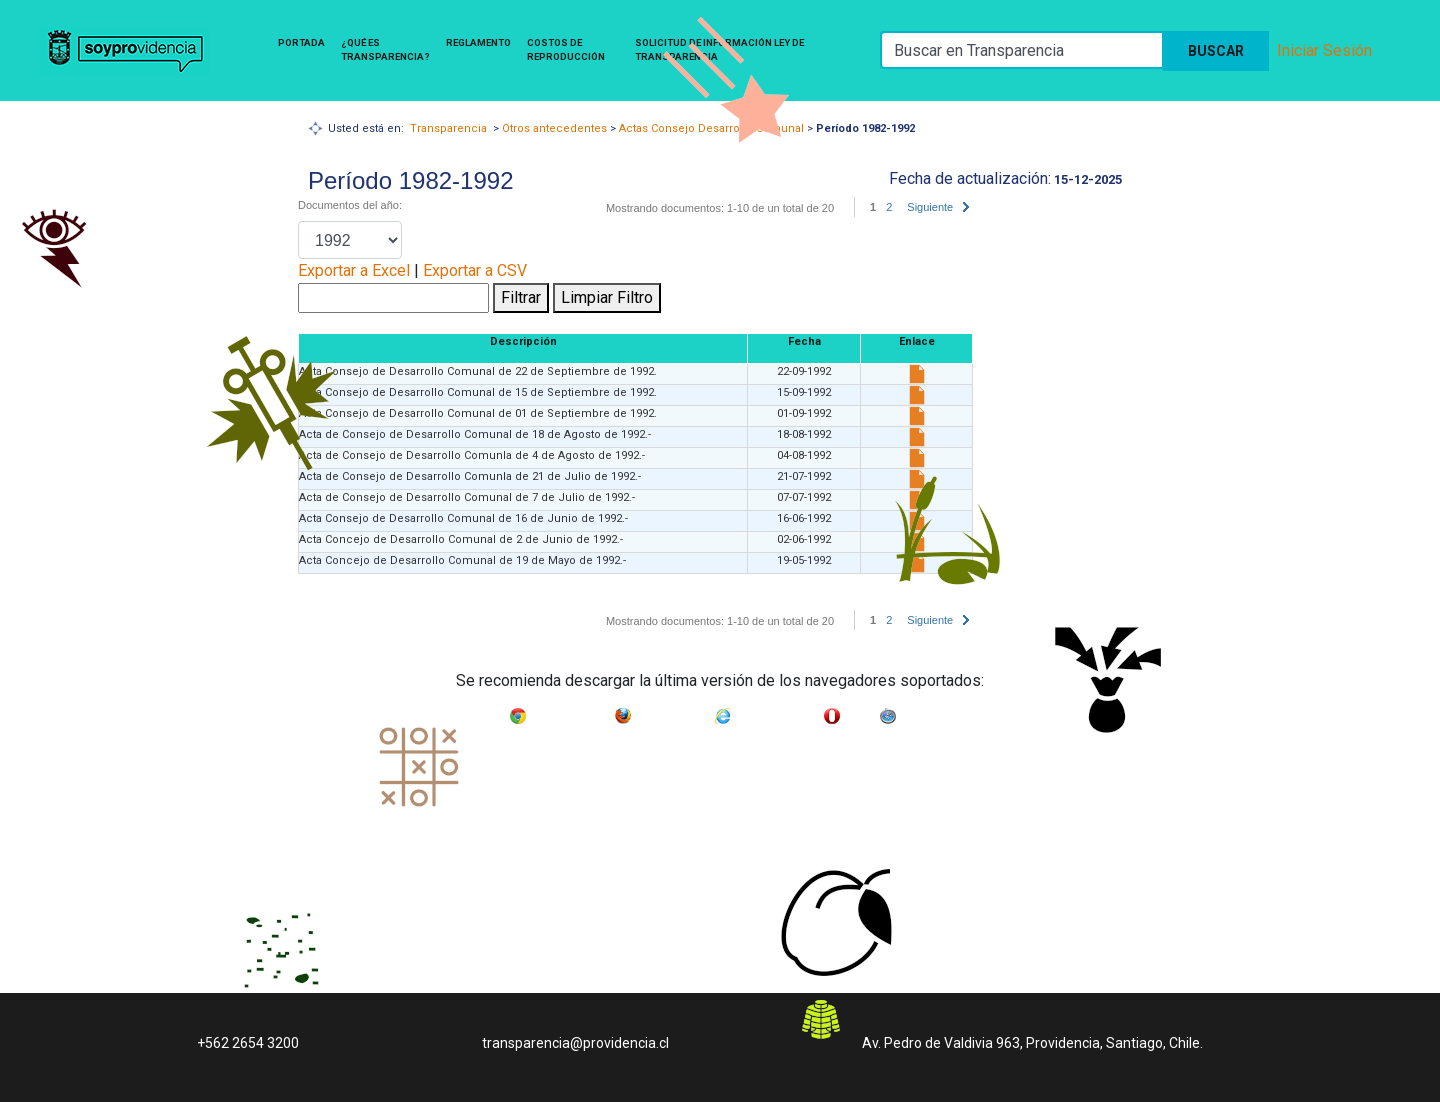 Image resolution: width=1440 pixels, height=1102 pixels. What do you see at coordinates (419, 767) in the screenshot?
I see `play tic-tac-toe game` at bounding box center [419, 767].